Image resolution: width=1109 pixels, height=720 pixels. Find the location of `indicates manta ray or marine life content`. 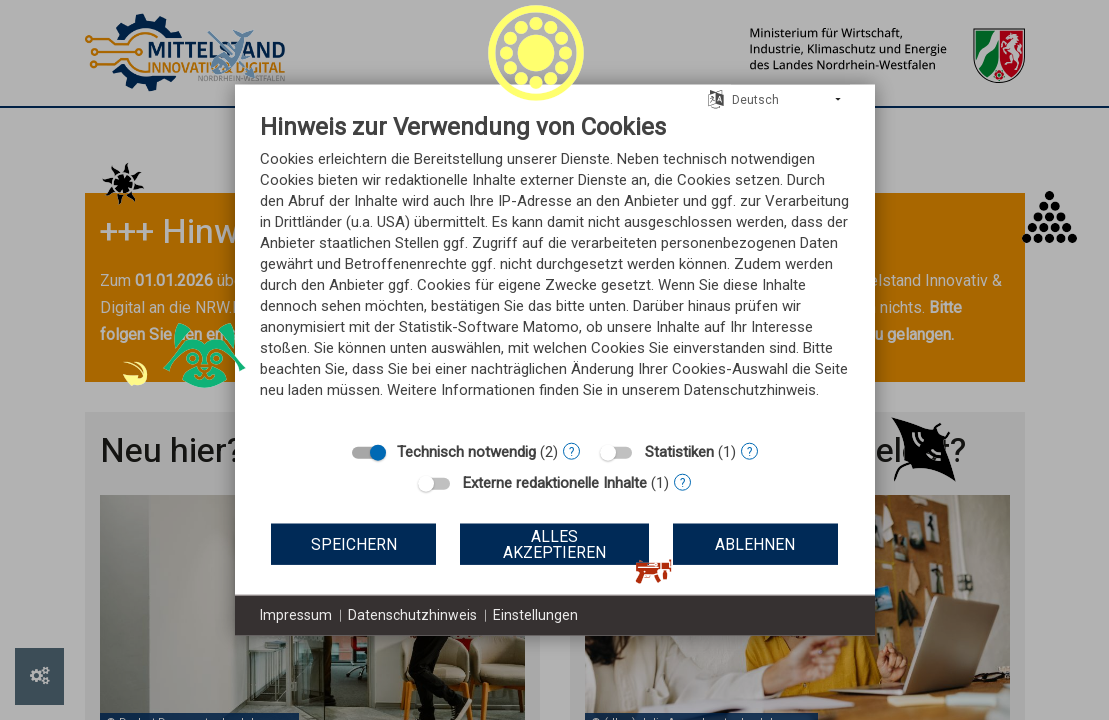

indicates manta ray or marine life content is located at coordinates (923, 449).